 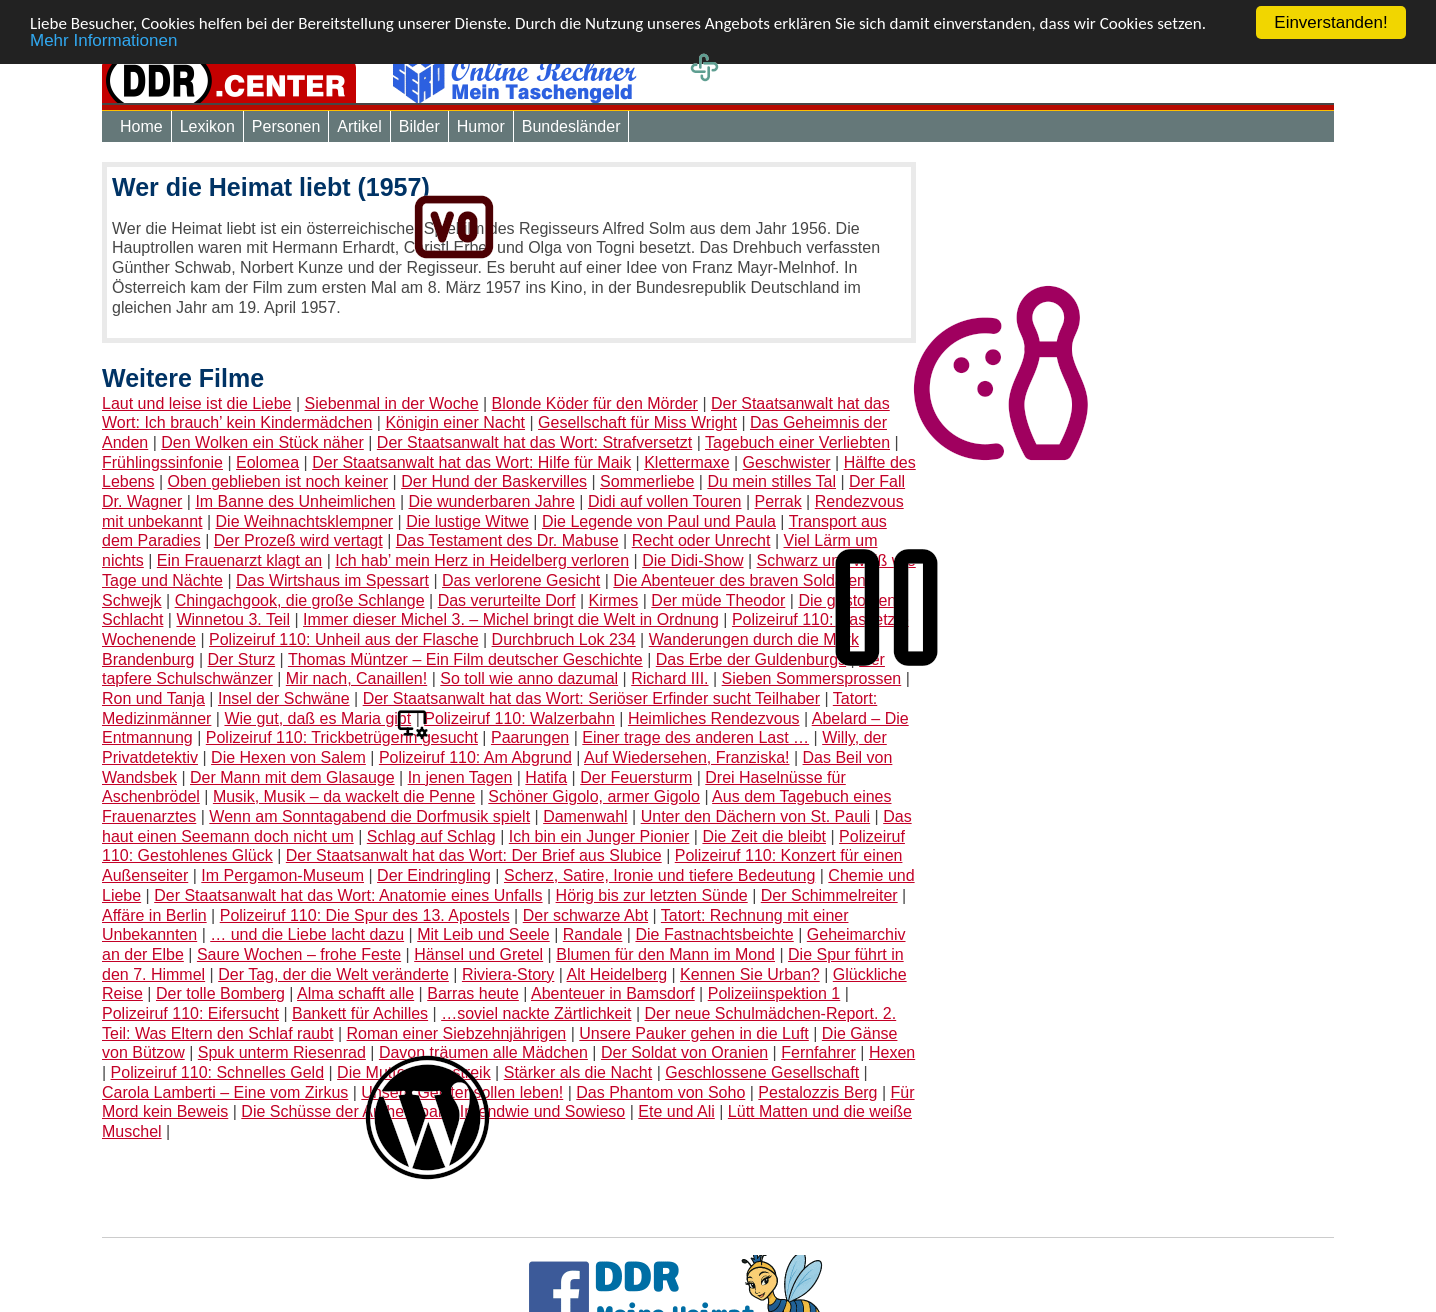 What do you see at coordinates (1001, 373) in the screenshot?
I see `browse bowling alleys nearby` at bounding box center [1001, 373].